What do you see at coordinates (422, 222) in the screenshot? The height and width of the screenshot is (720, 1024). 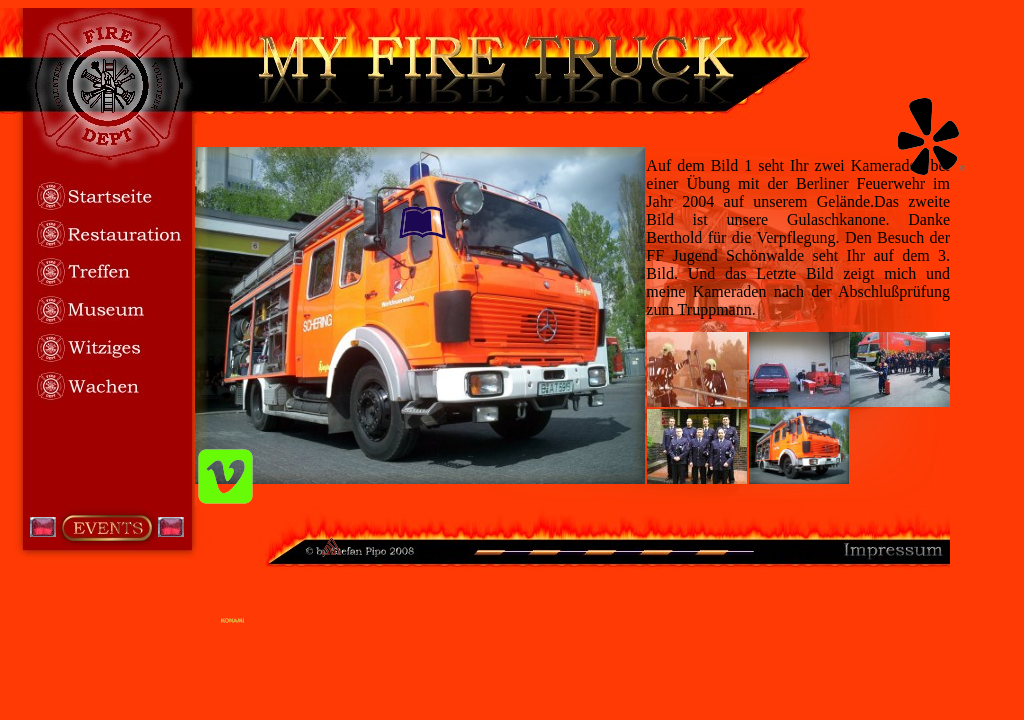 I see `visit Leanpub publishing platform` at bounding box center [422, 222].